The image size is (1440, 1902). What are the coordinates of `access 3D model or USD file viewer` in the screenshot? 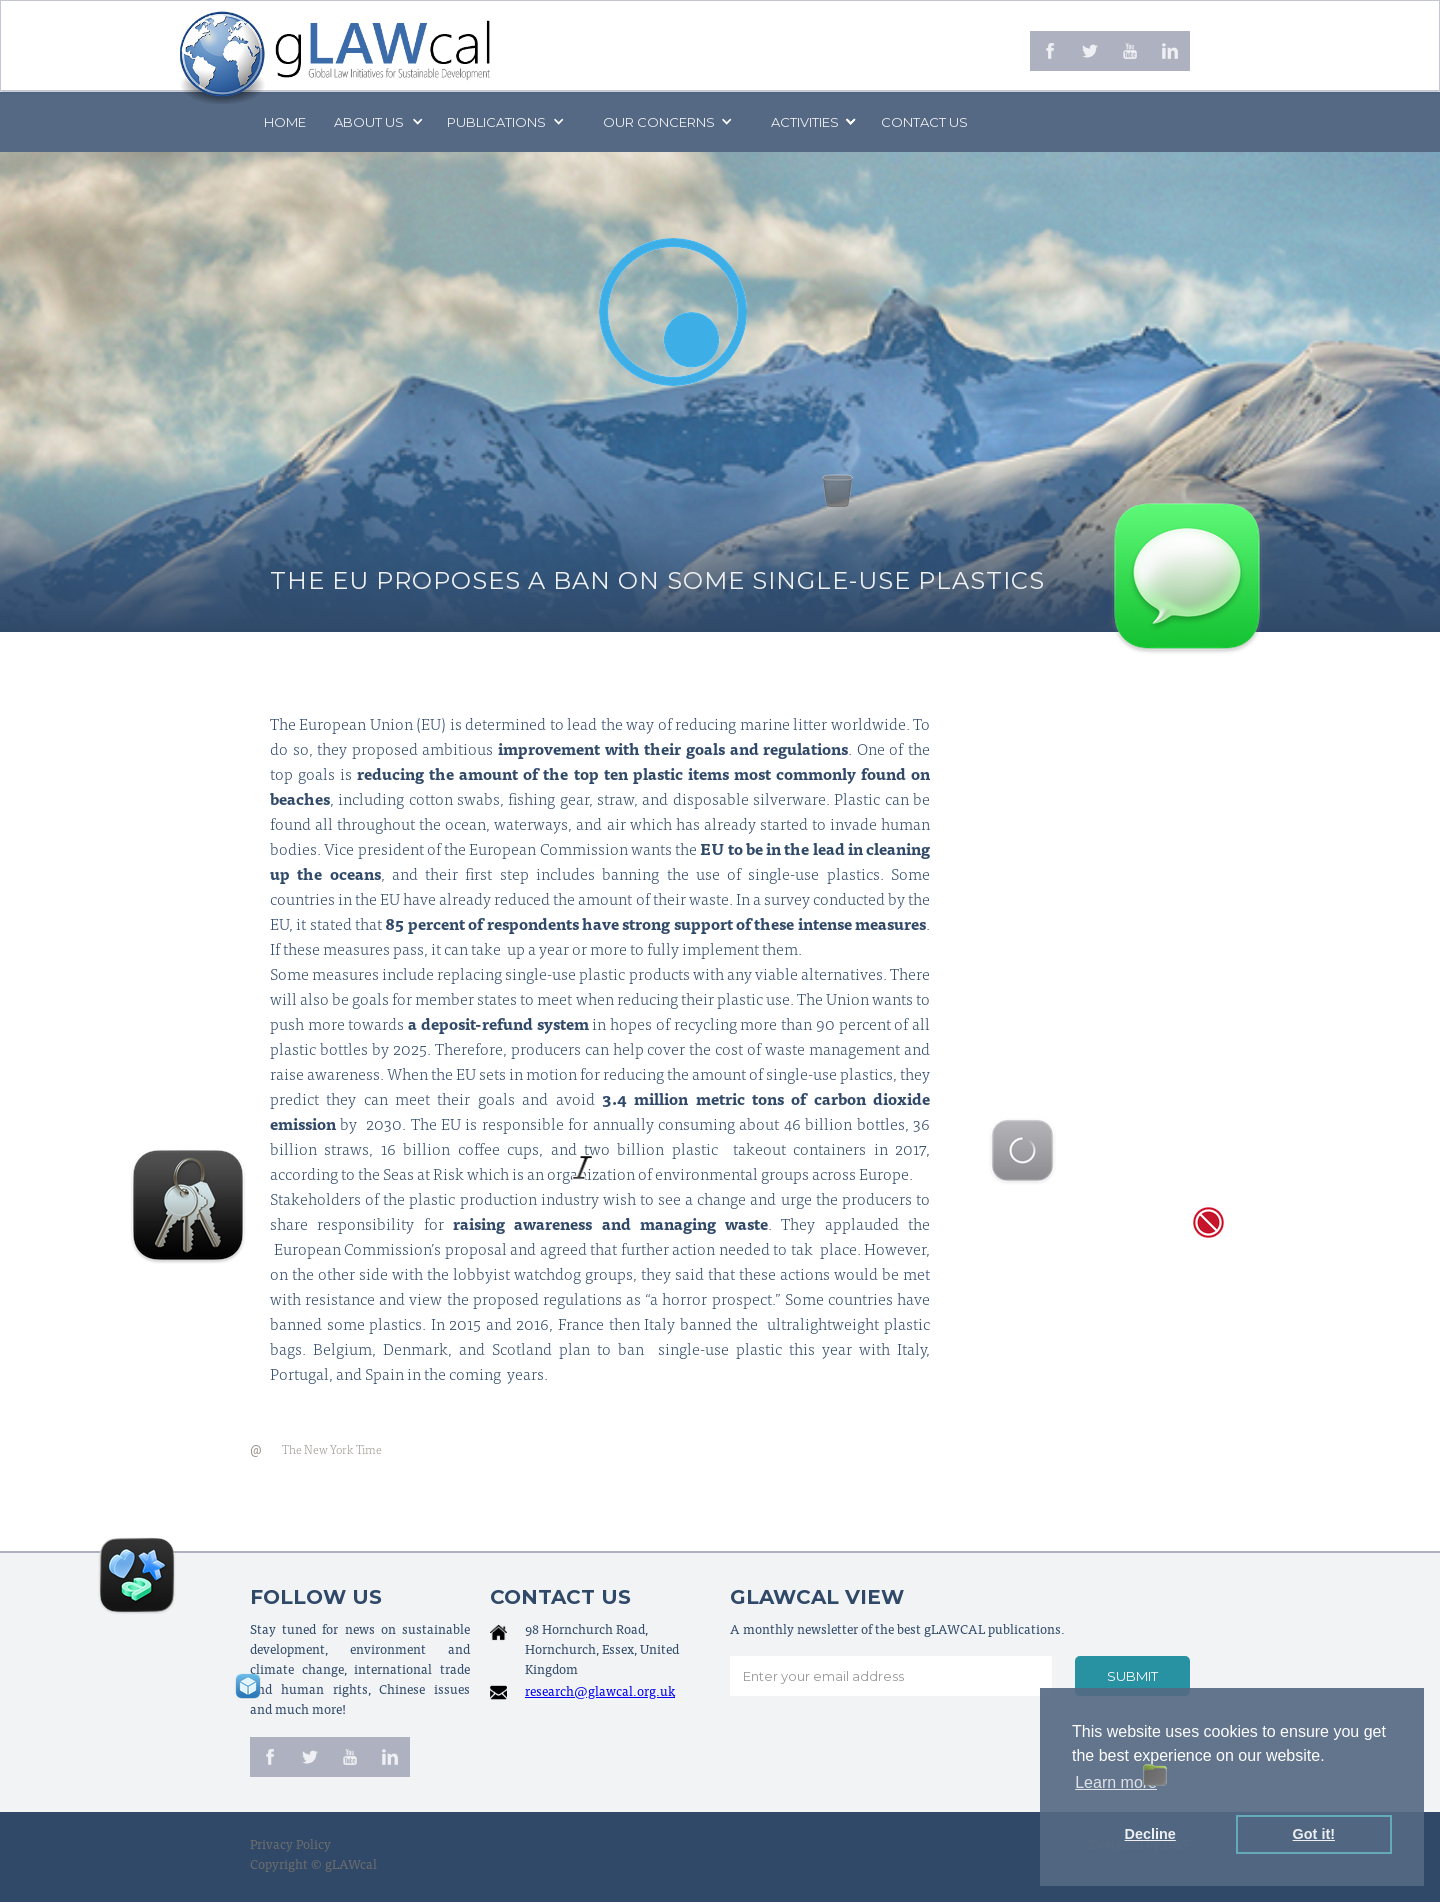 It's located at (248, 1686).